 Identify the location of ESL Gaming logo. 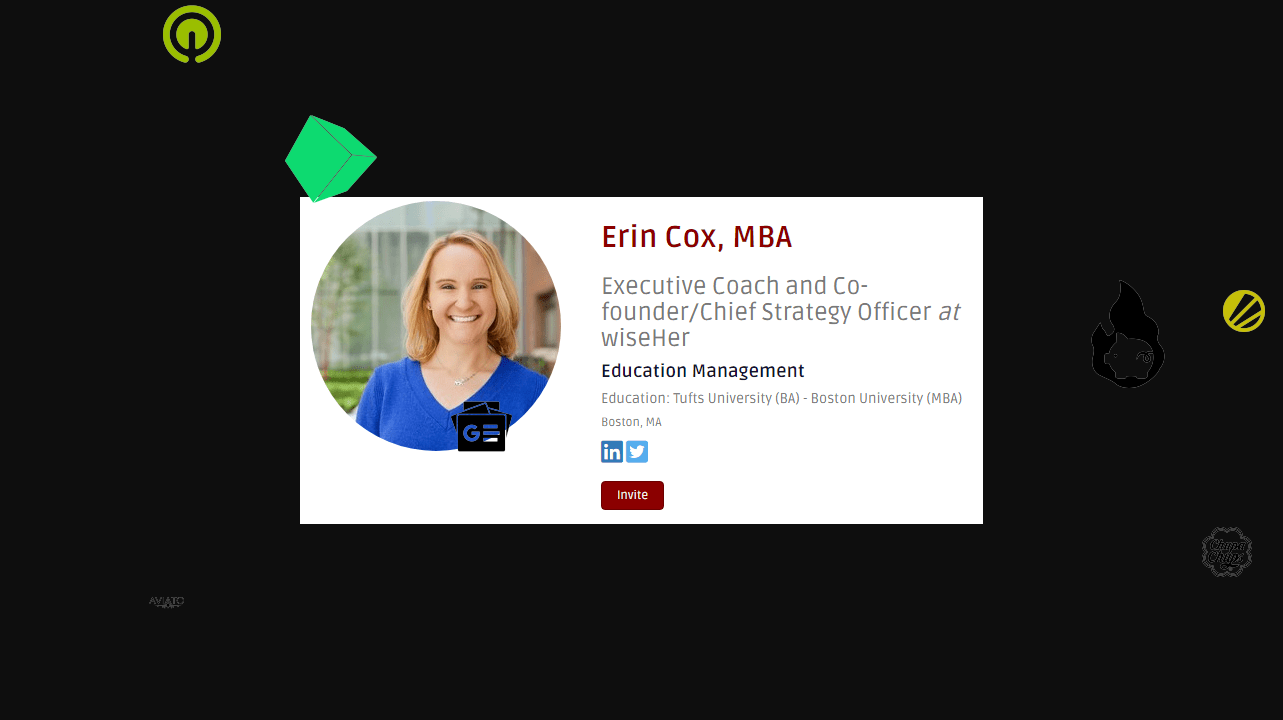
(1244, 311).